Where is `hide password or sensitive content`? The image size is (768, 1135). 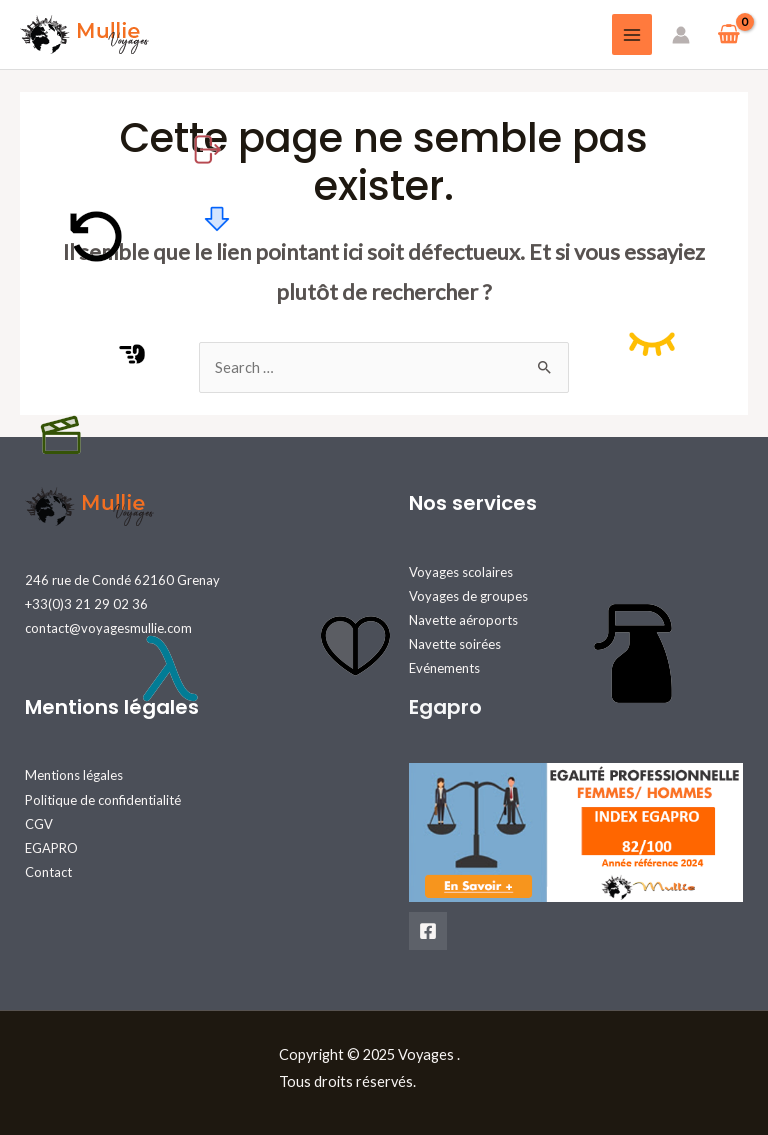
hide password or sensitive content is located at coordinates (652, 340).